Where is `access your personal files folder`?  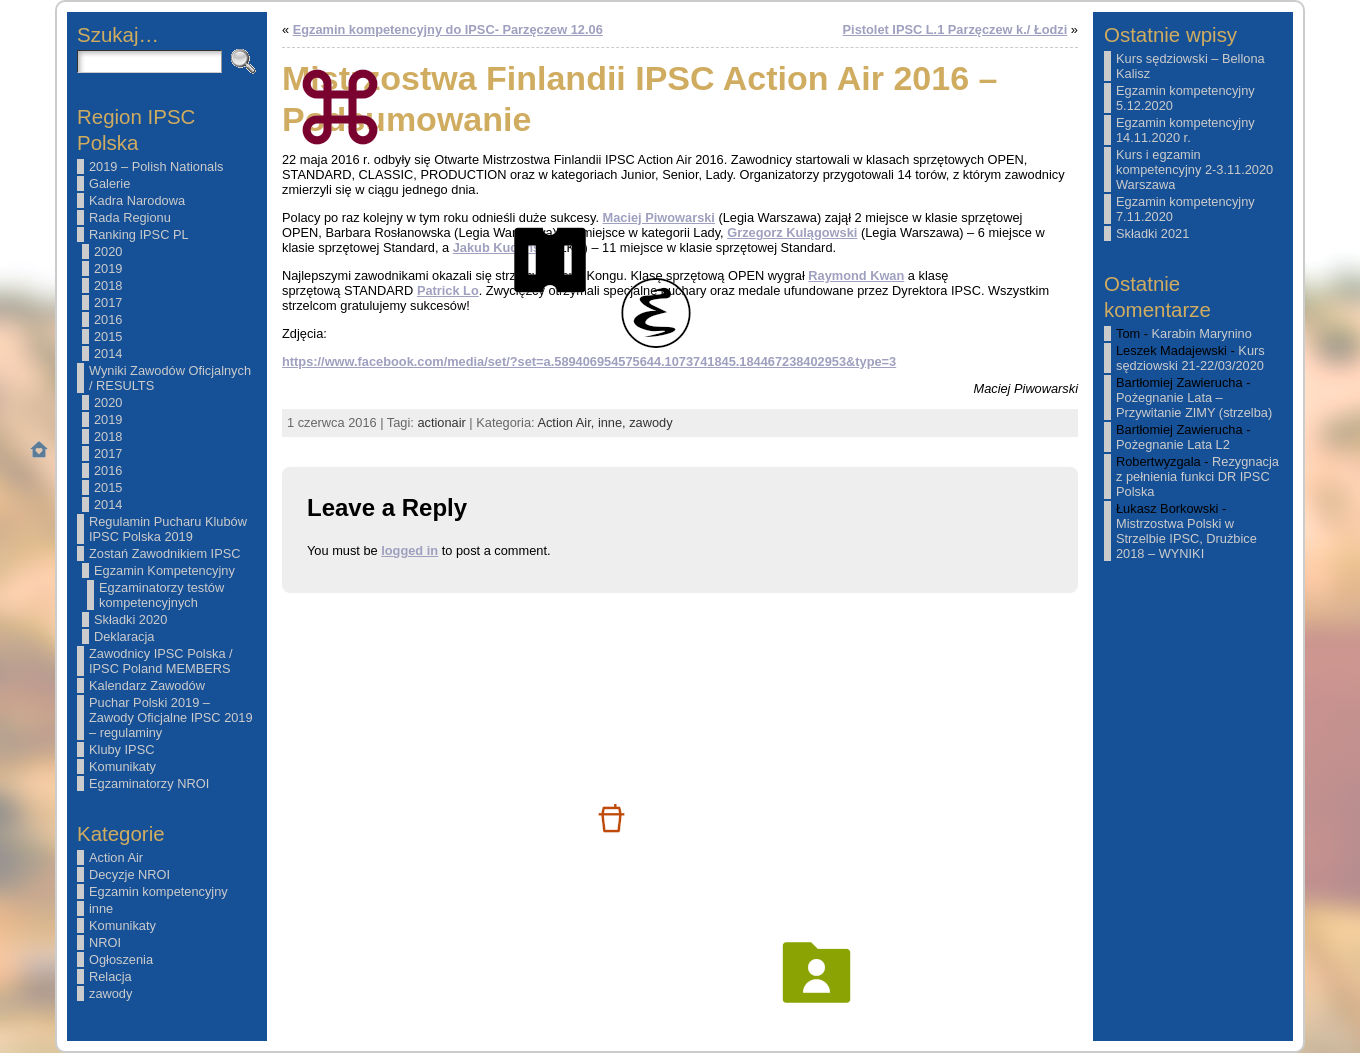 access your personal files folder is located at coordinates (816, 972).